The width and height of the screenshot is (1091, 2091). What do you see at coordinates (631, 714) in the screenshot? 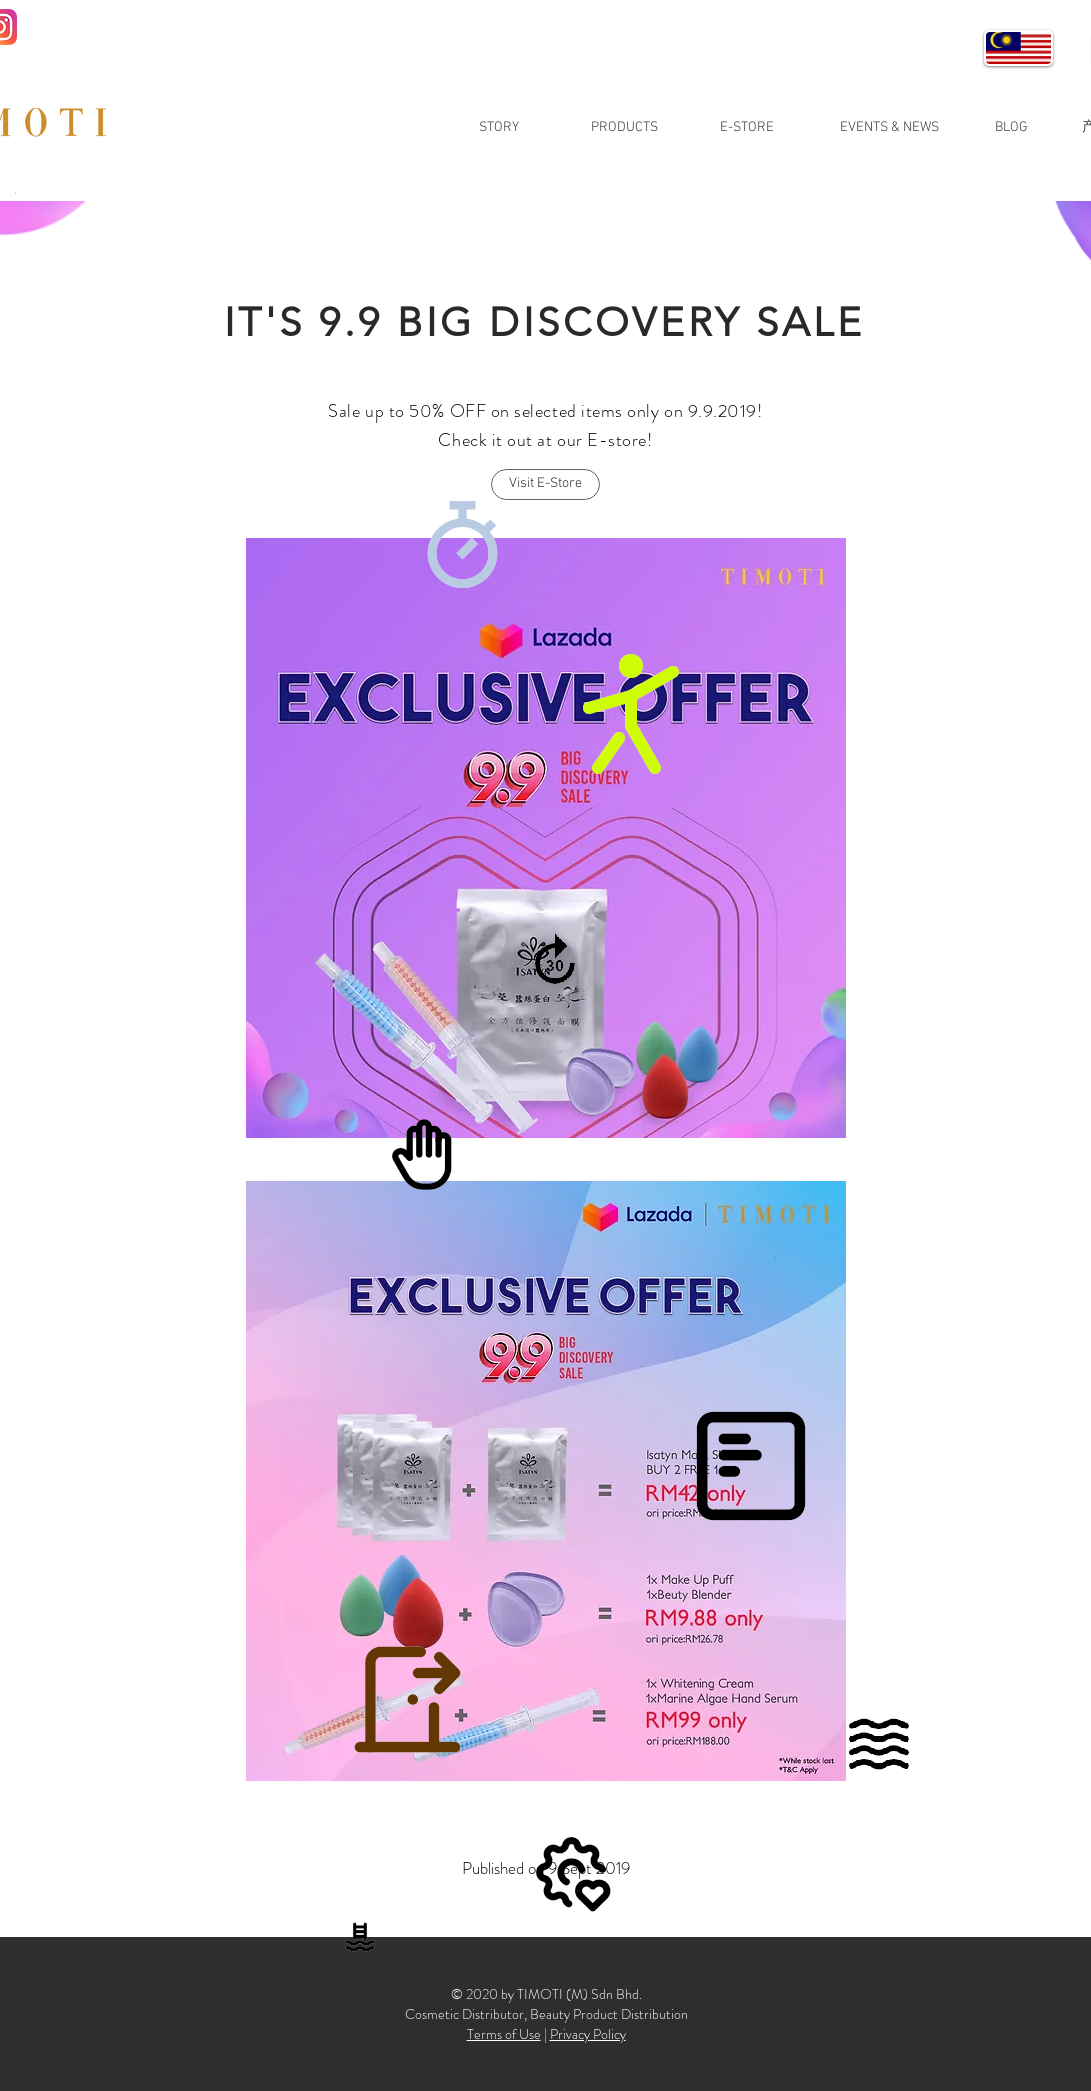
I see `access stretching or warm-up exercises` at bounding box center [631, 714].